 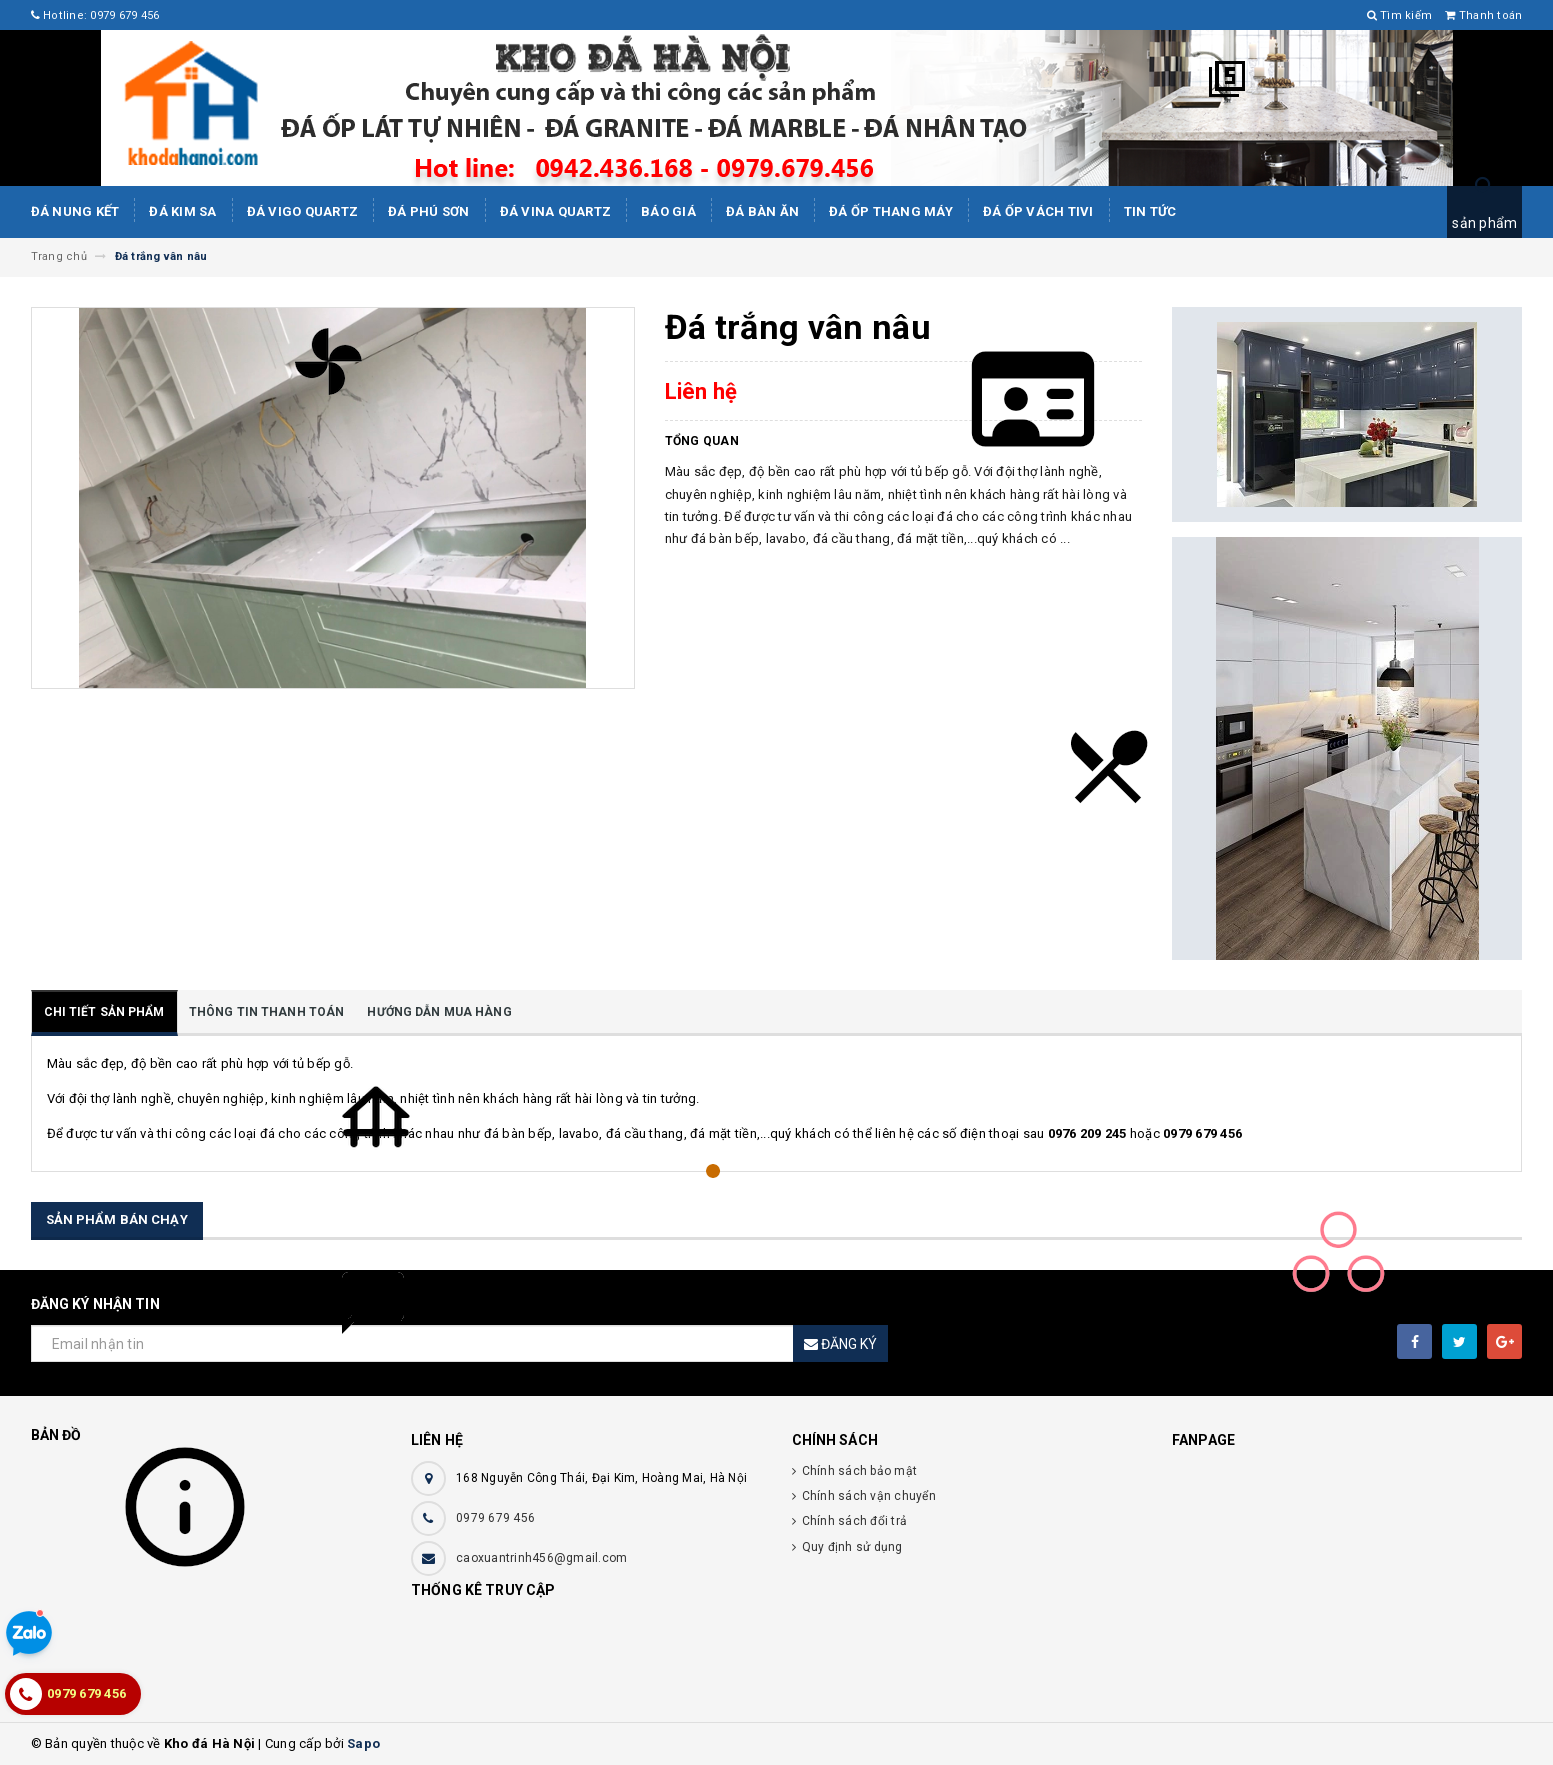 What do you see at coordinates (185, 1507) in the screenshot?
I see `view more information or details` at bounding box center [185, 1507].